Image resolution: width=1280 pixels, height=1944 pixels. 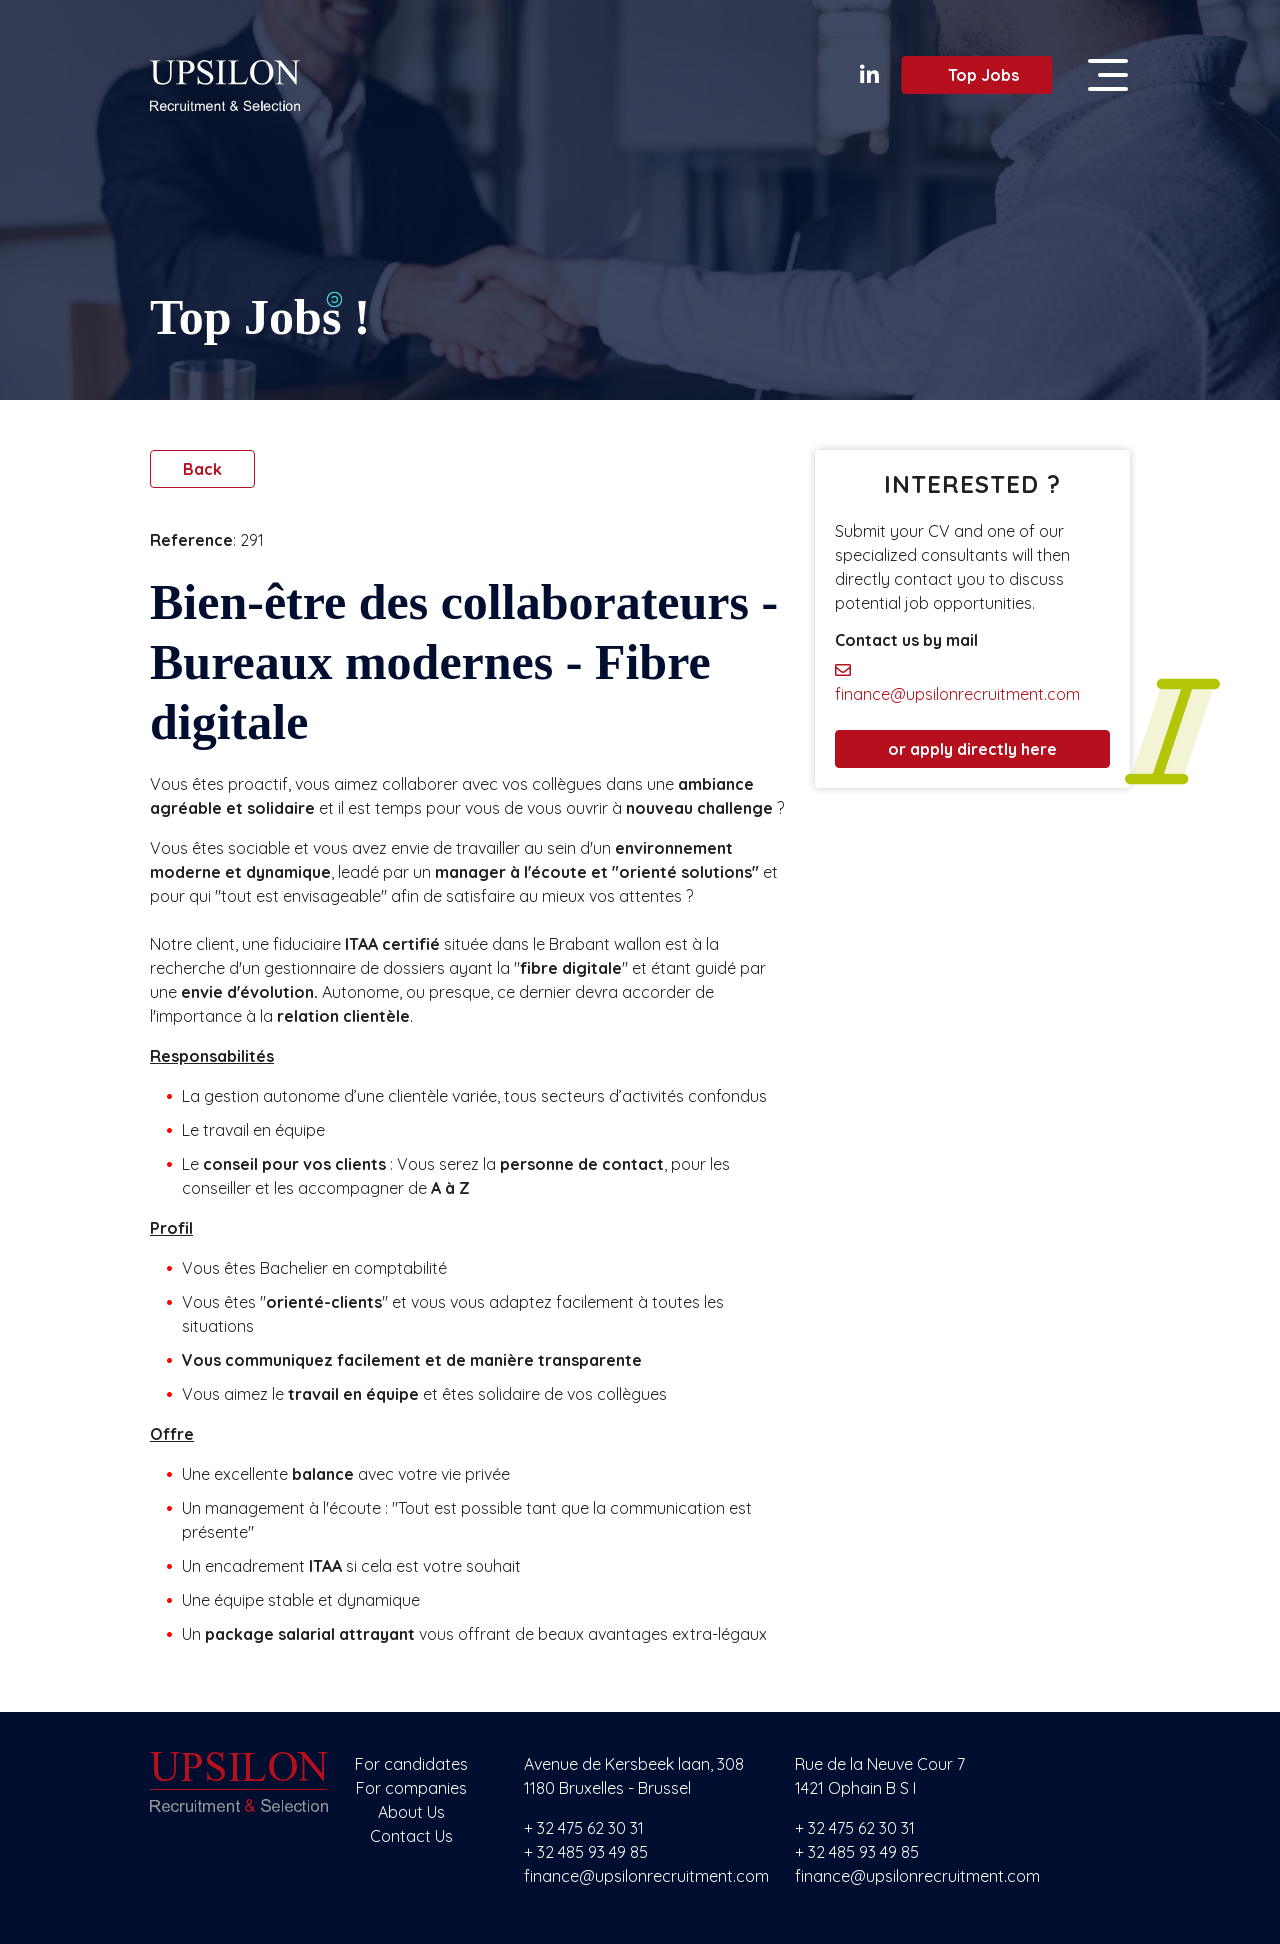 What do you see at coordinates (334, 299) in the screenshot?
I see `indicates copyleft licensing on content` at bounding box center [334, 299].